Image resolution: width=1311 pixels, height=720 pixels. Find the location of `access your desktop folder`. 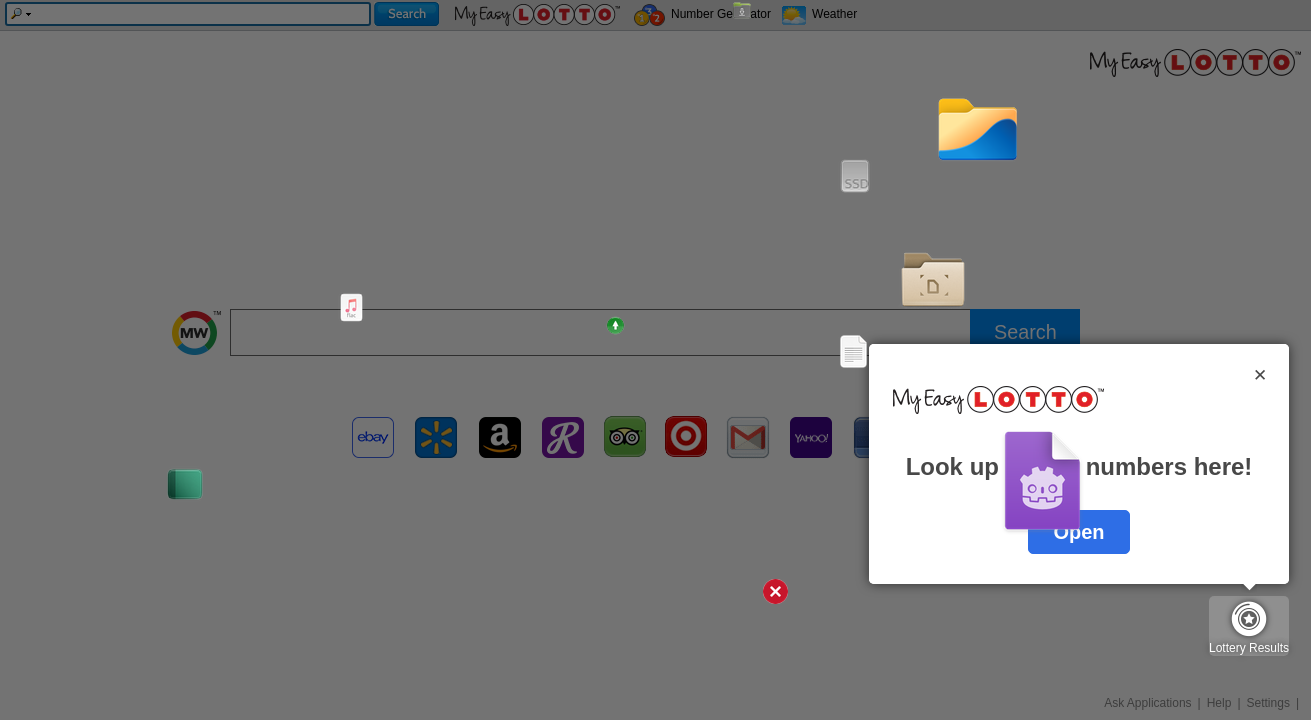

access your desktop folder is located at coordinates (185, 483).